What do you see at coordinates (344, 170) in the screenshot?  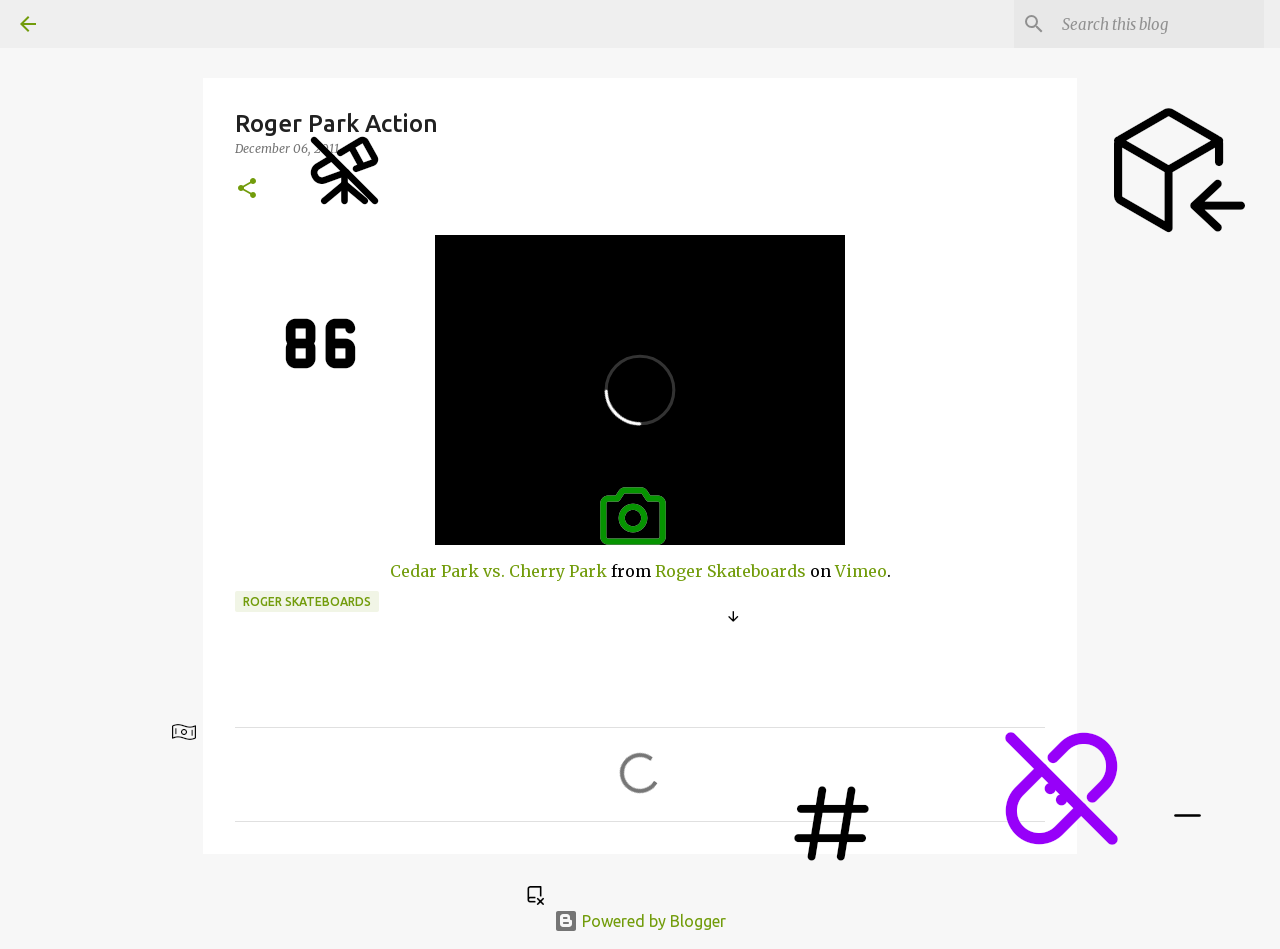 I see `telescope feature disabled or unavailable` at bounding box center [344, 170].